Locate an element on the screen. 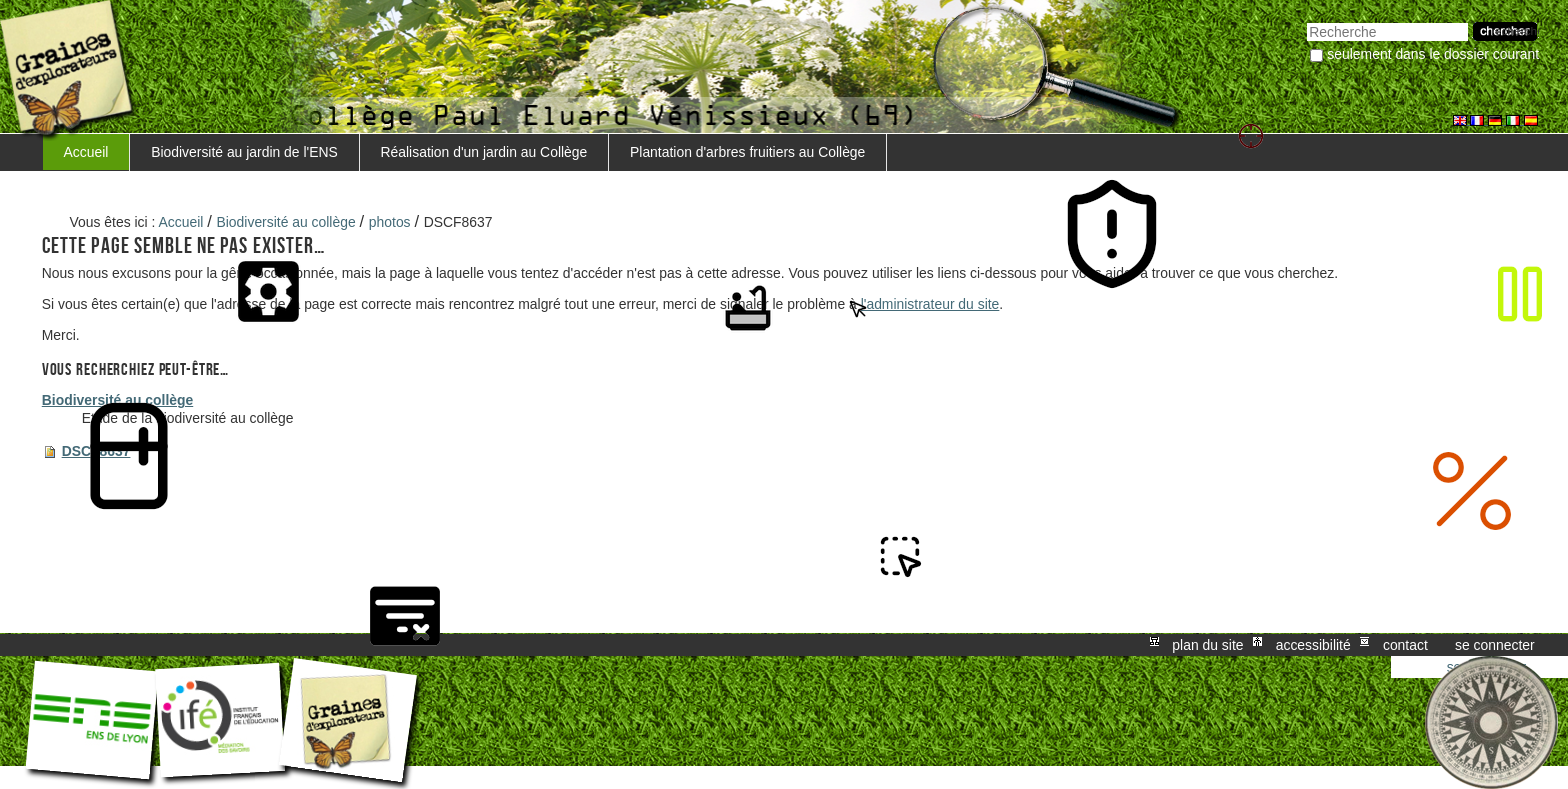 The height and width of the screenshot is (789, 1568). pause media playback is located at coordinates (1520, 294).